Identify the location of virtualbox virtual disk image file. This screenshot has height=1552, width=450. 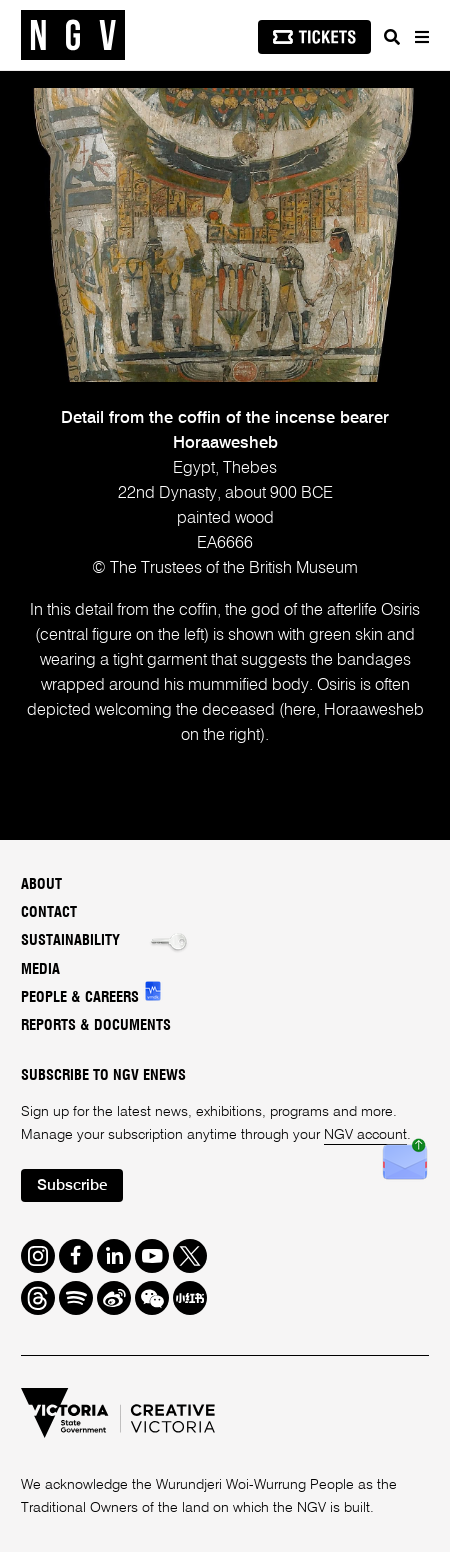
(153, 991).